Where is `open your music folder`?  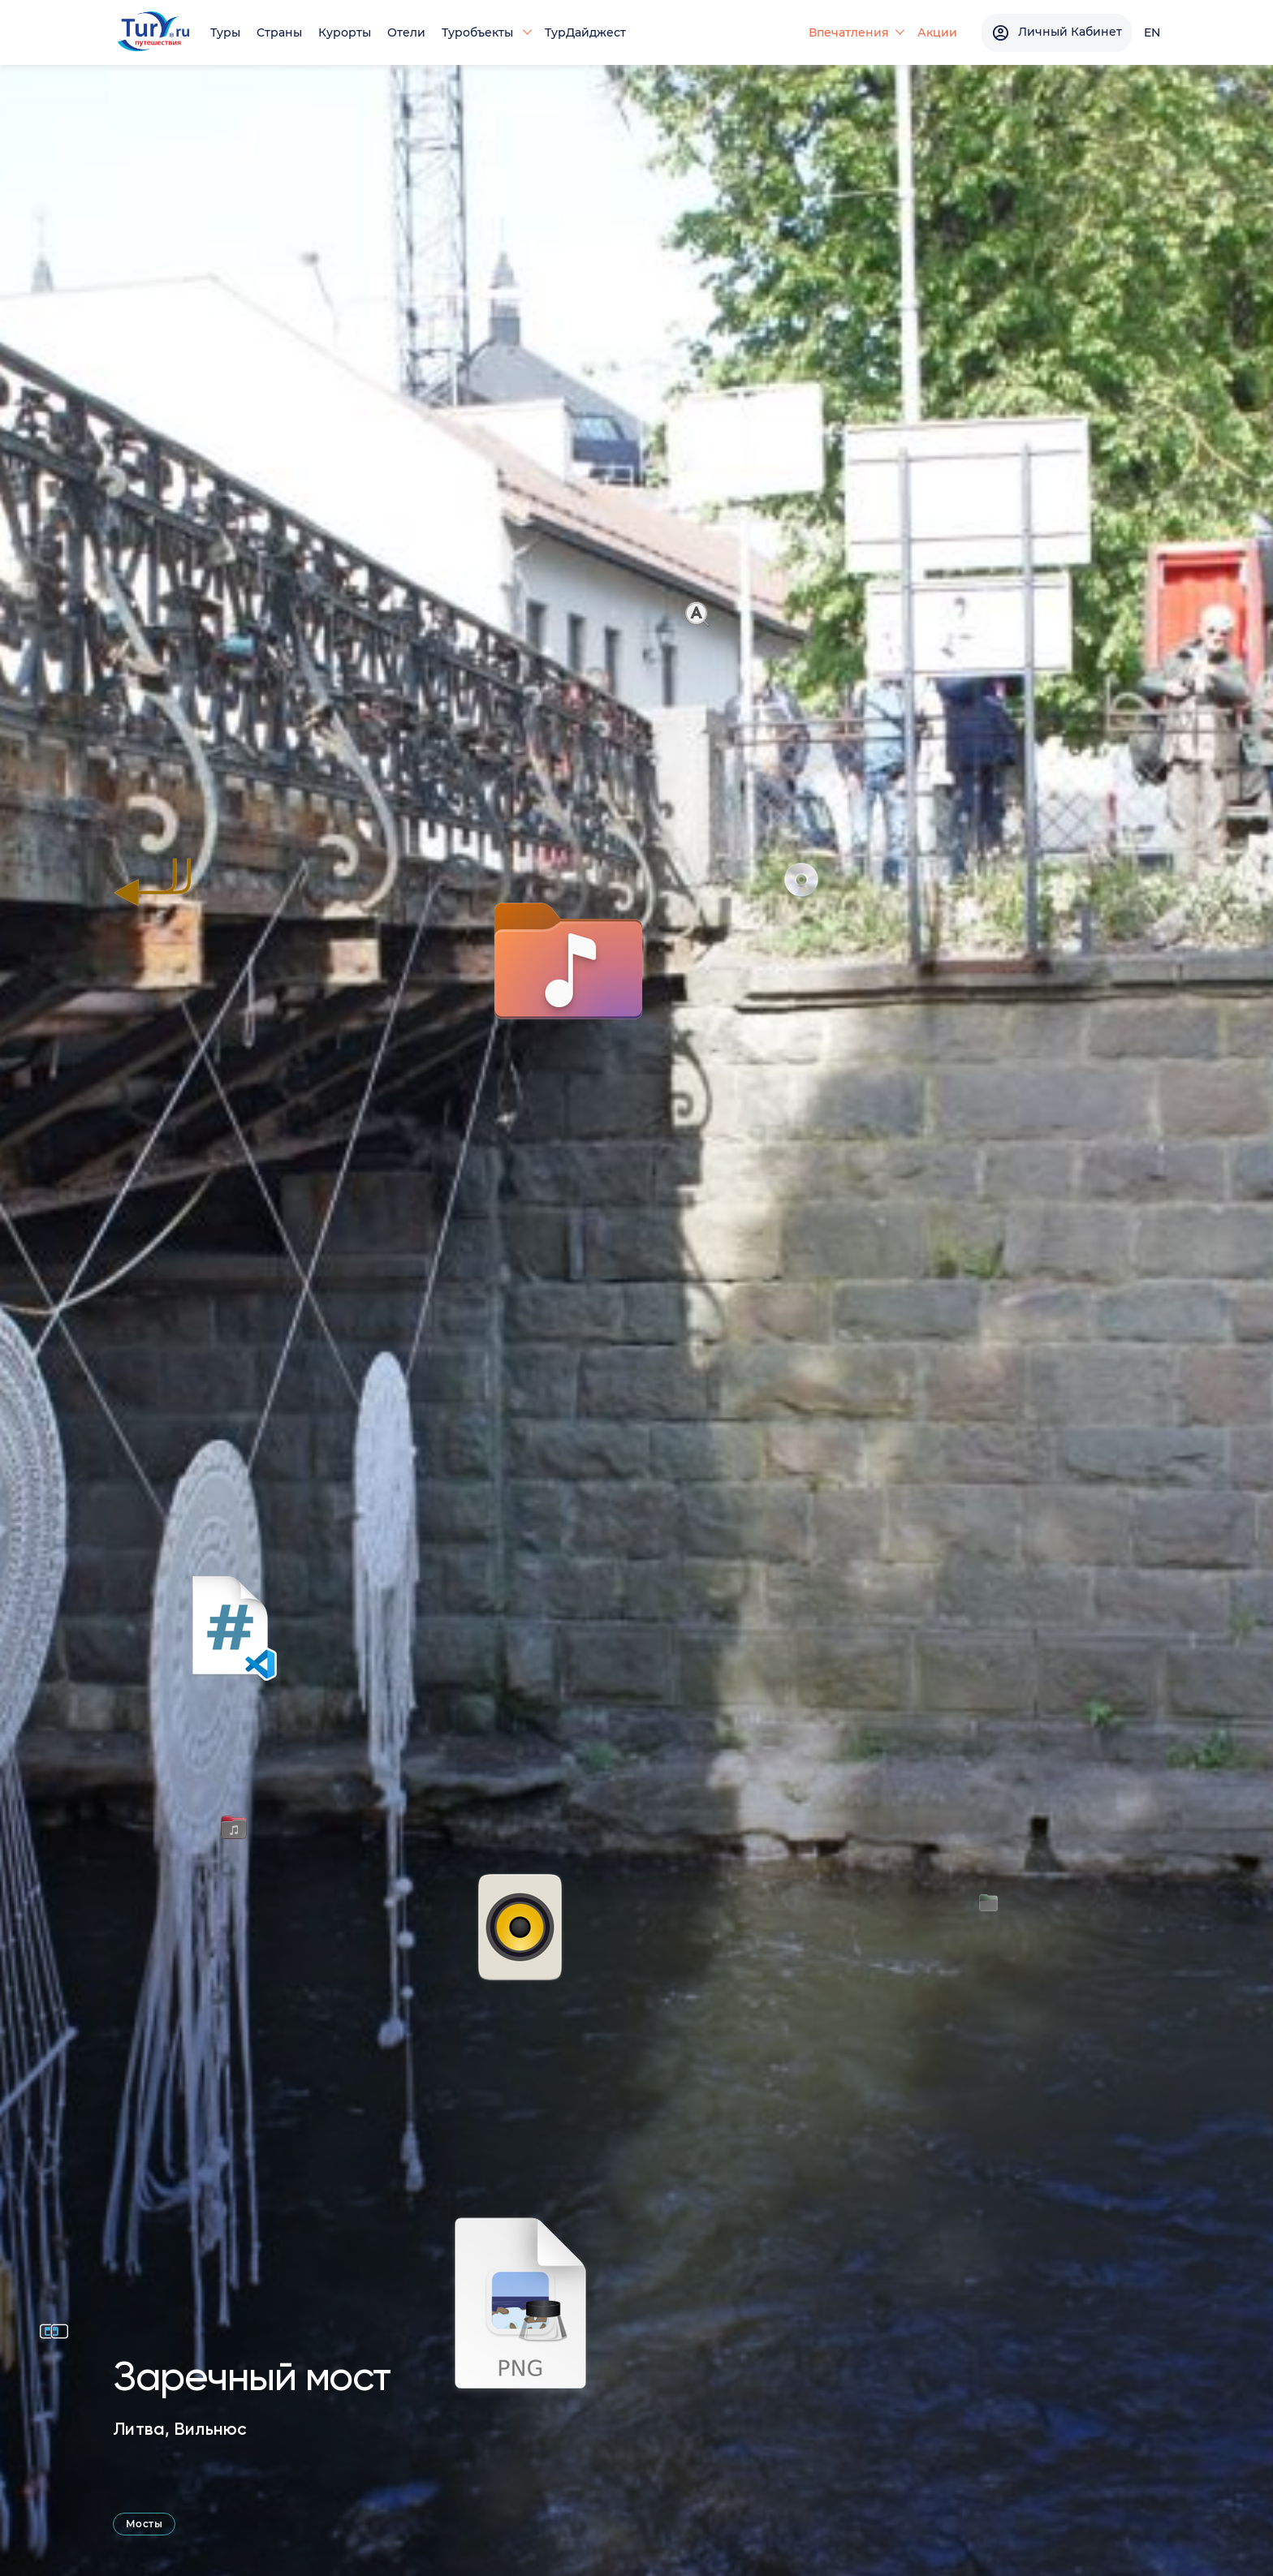
open your music folder is located at coordinates (234, 1827).